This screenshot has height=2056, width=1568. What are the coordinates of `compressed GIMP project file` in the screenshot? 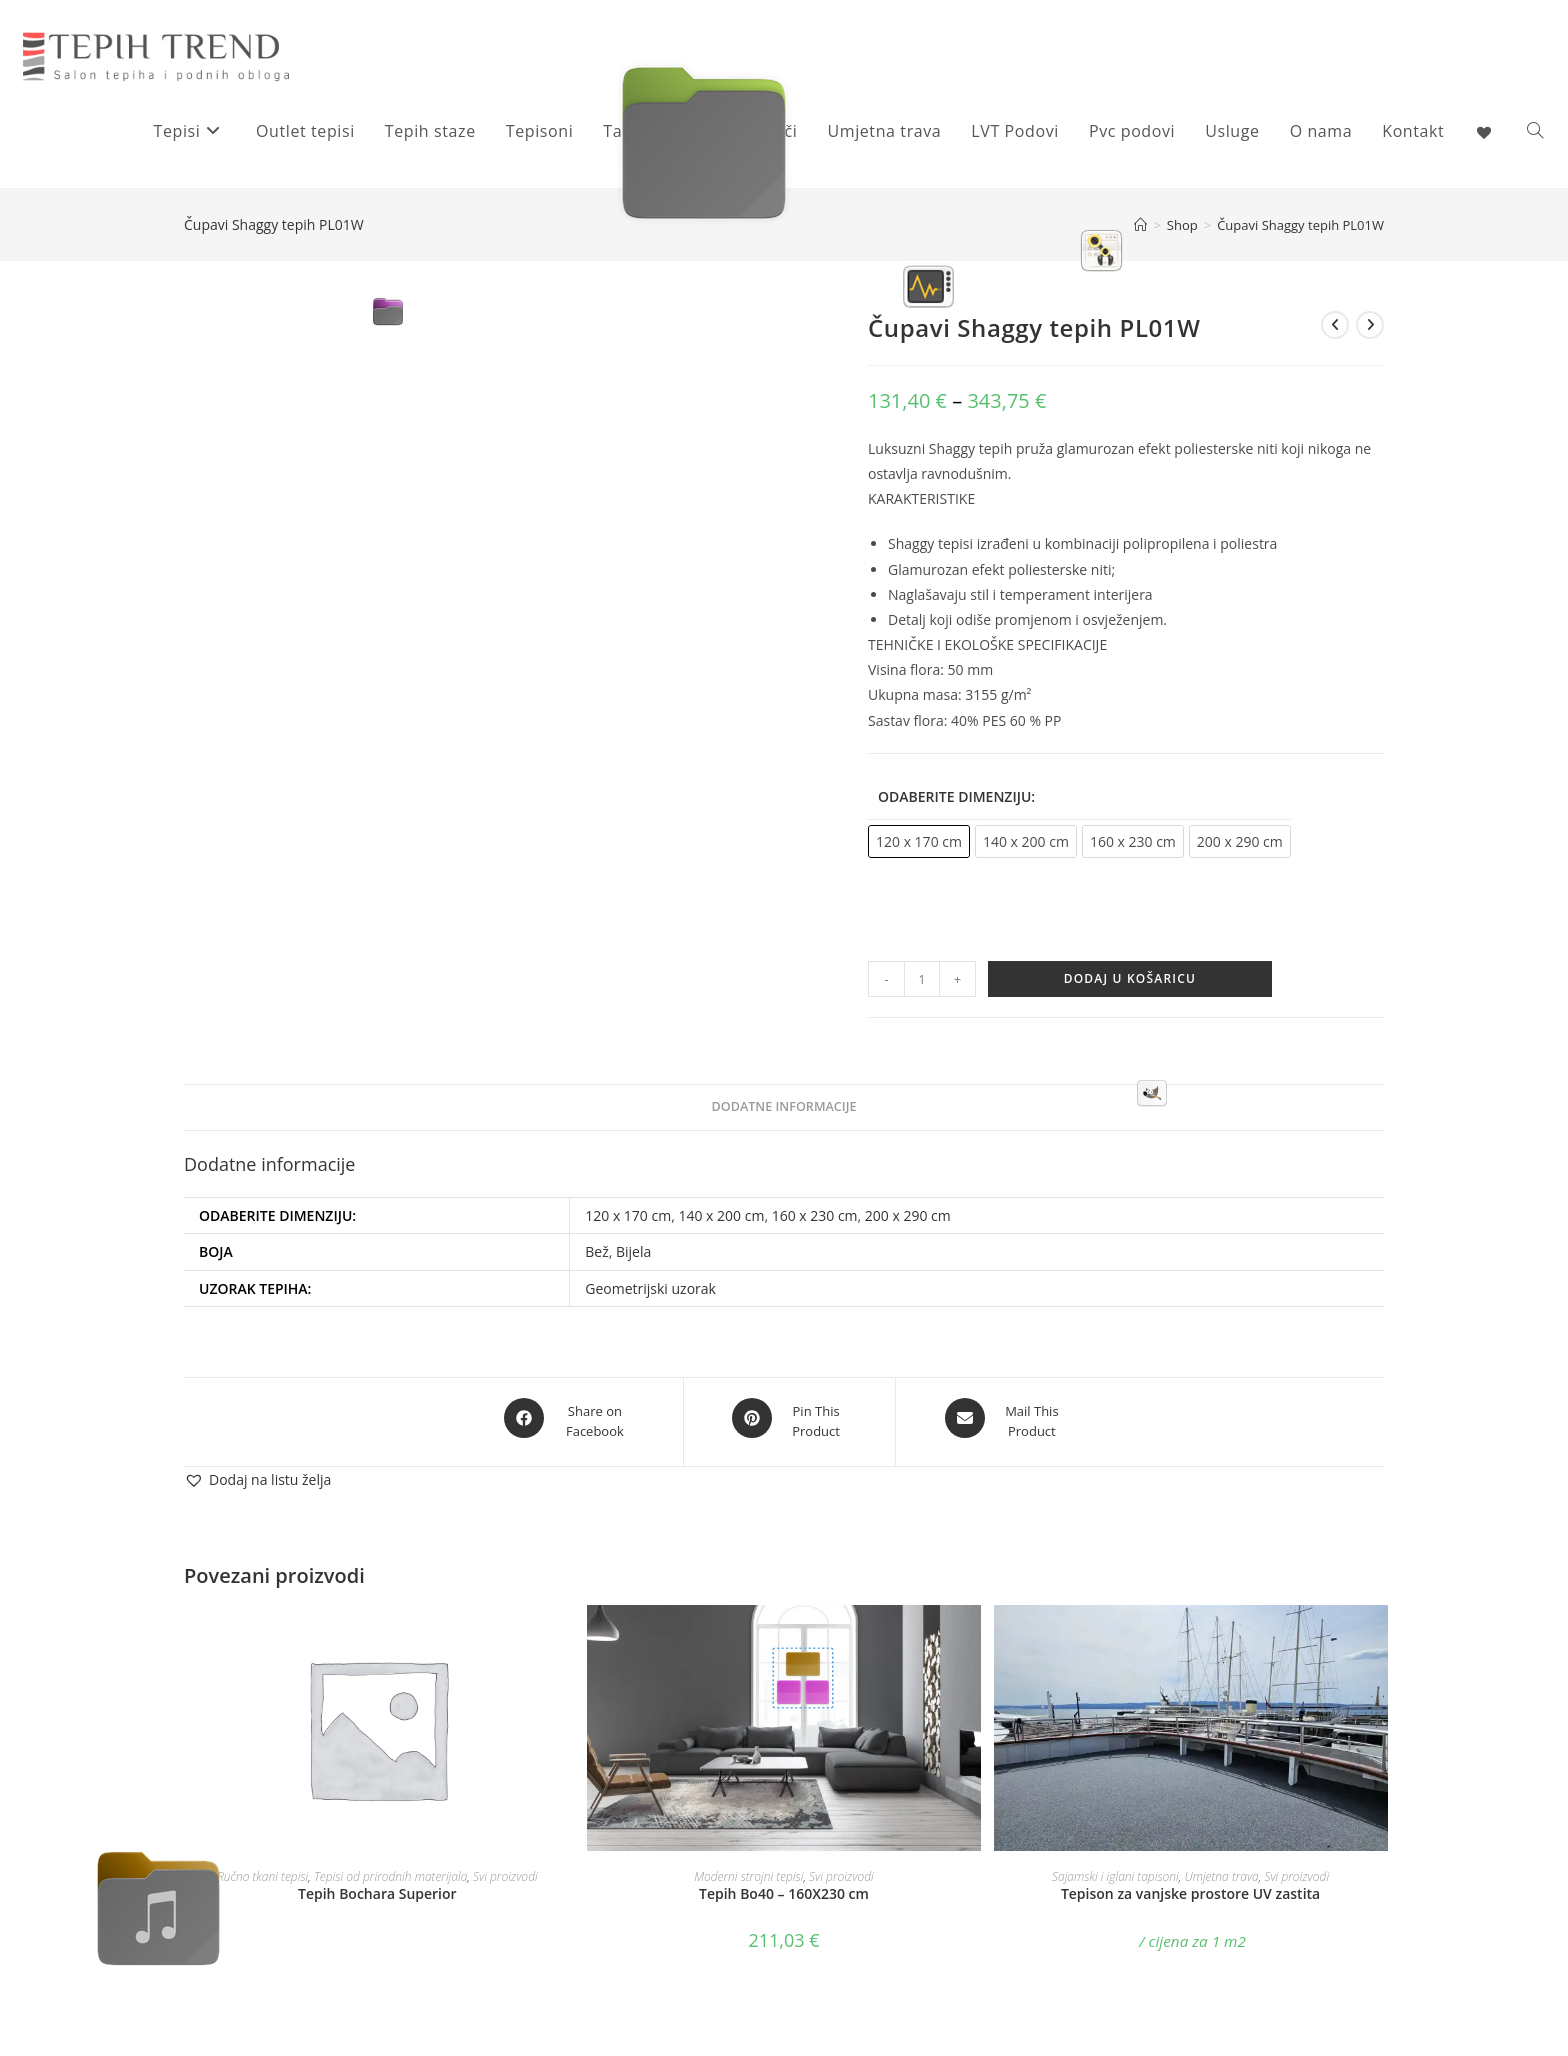 It's located at (1152, 1092).